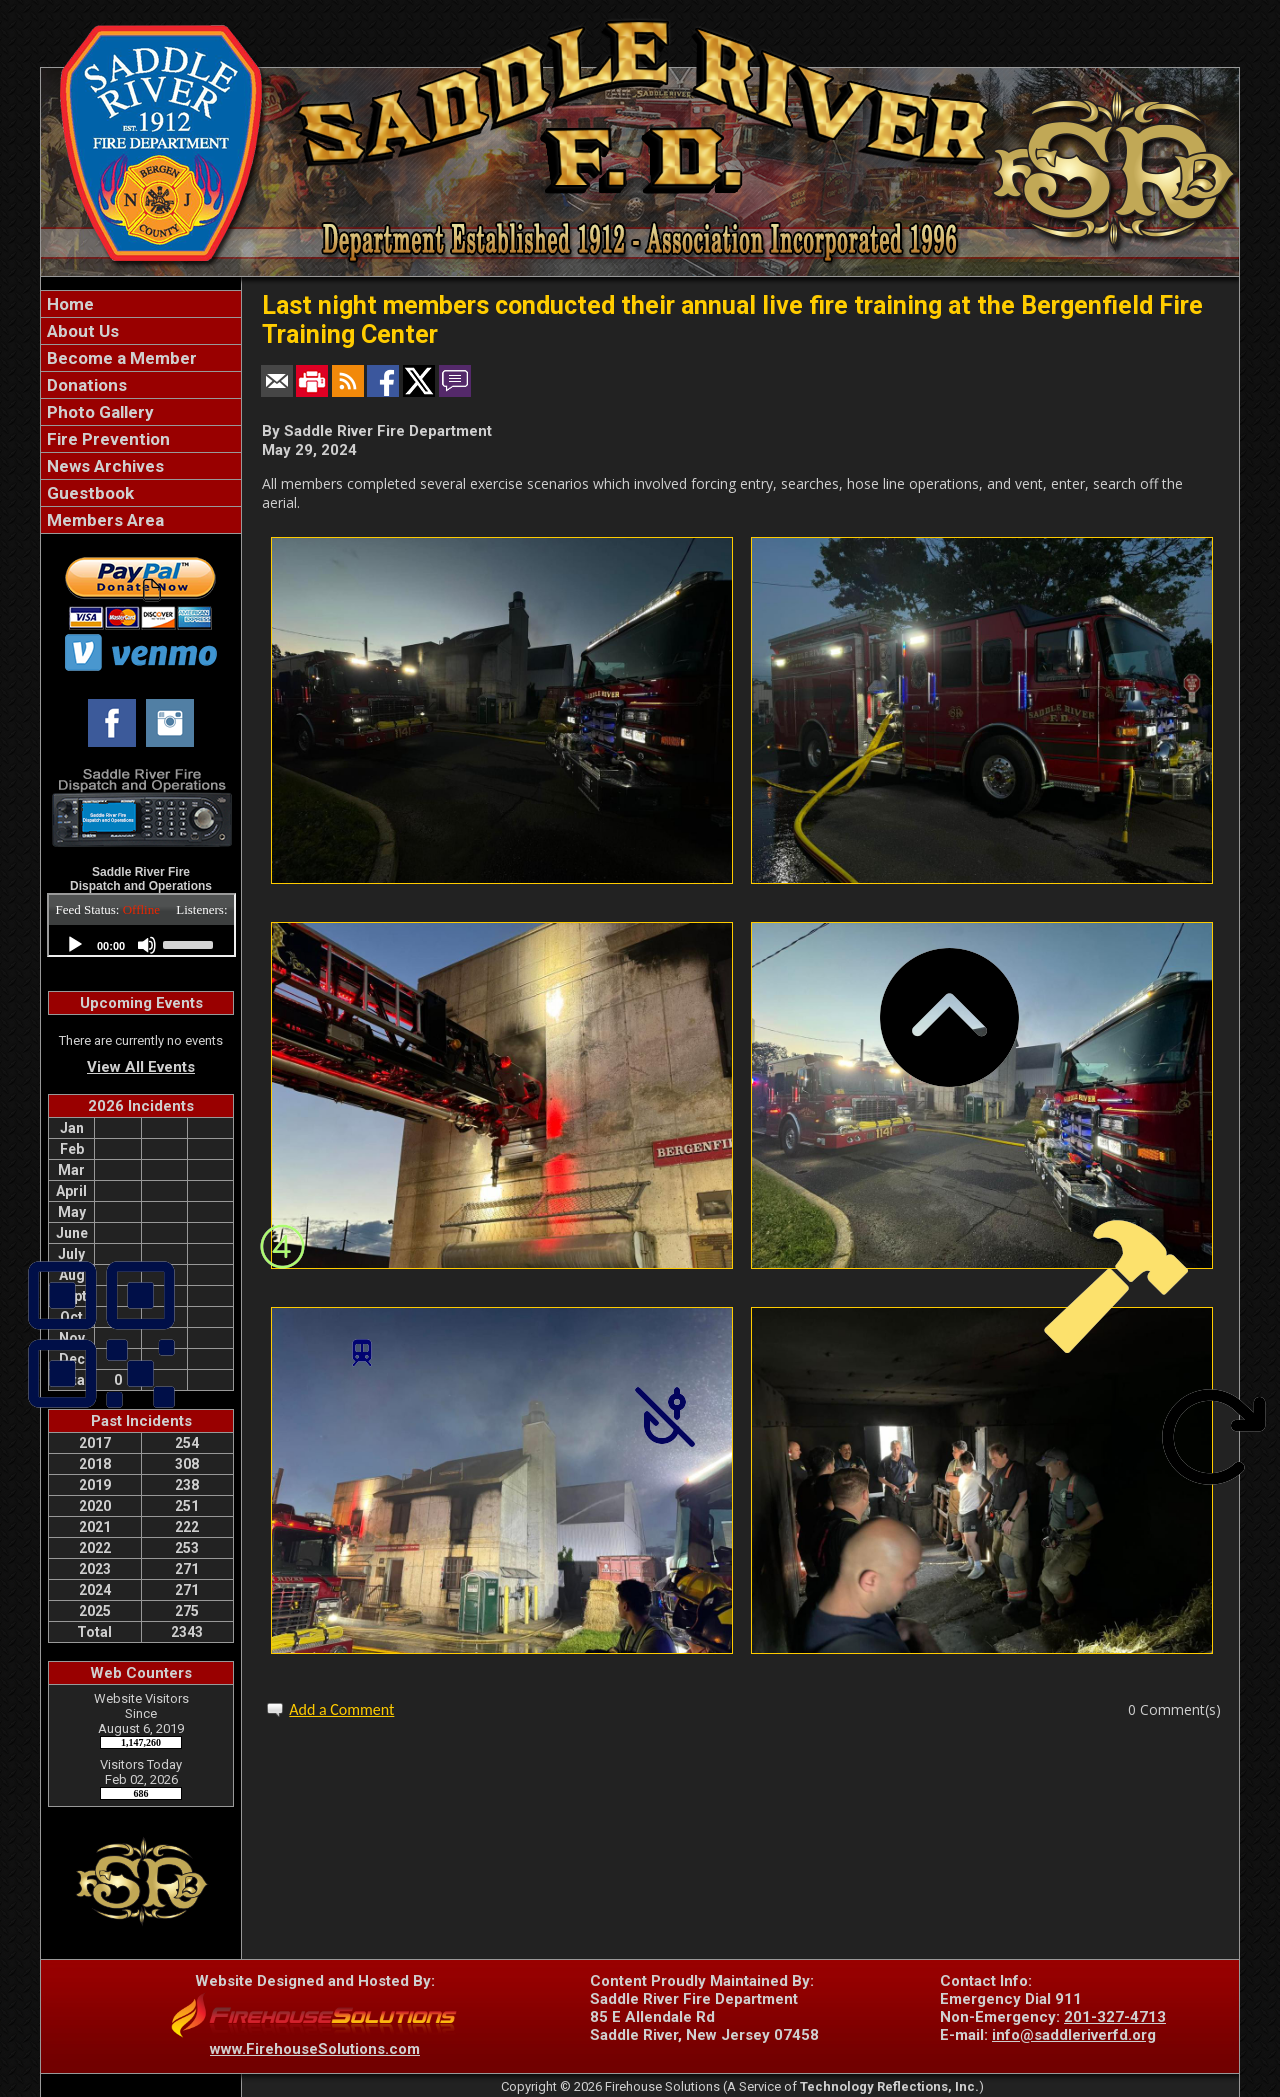 This screenshot has width=1280, height=2097. What do you see at coordinates (1116, 1285) in the screenshot?
I see `access tools or settings` at bounding box center [1116, 1285].